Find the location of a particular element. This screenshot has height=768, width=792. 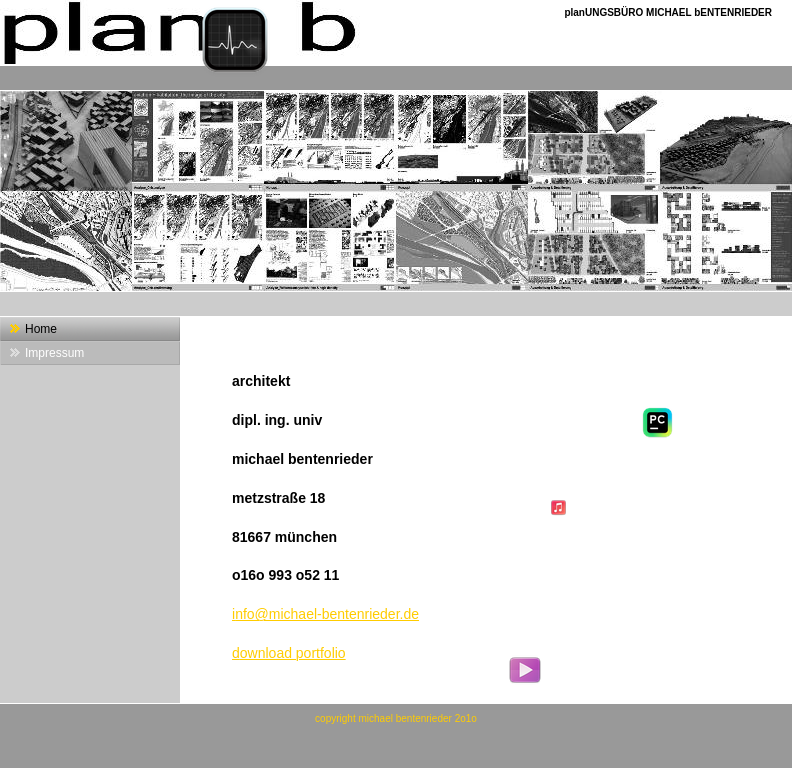

open power statistics and battery monitoring app is located at coordinates (235, 40).